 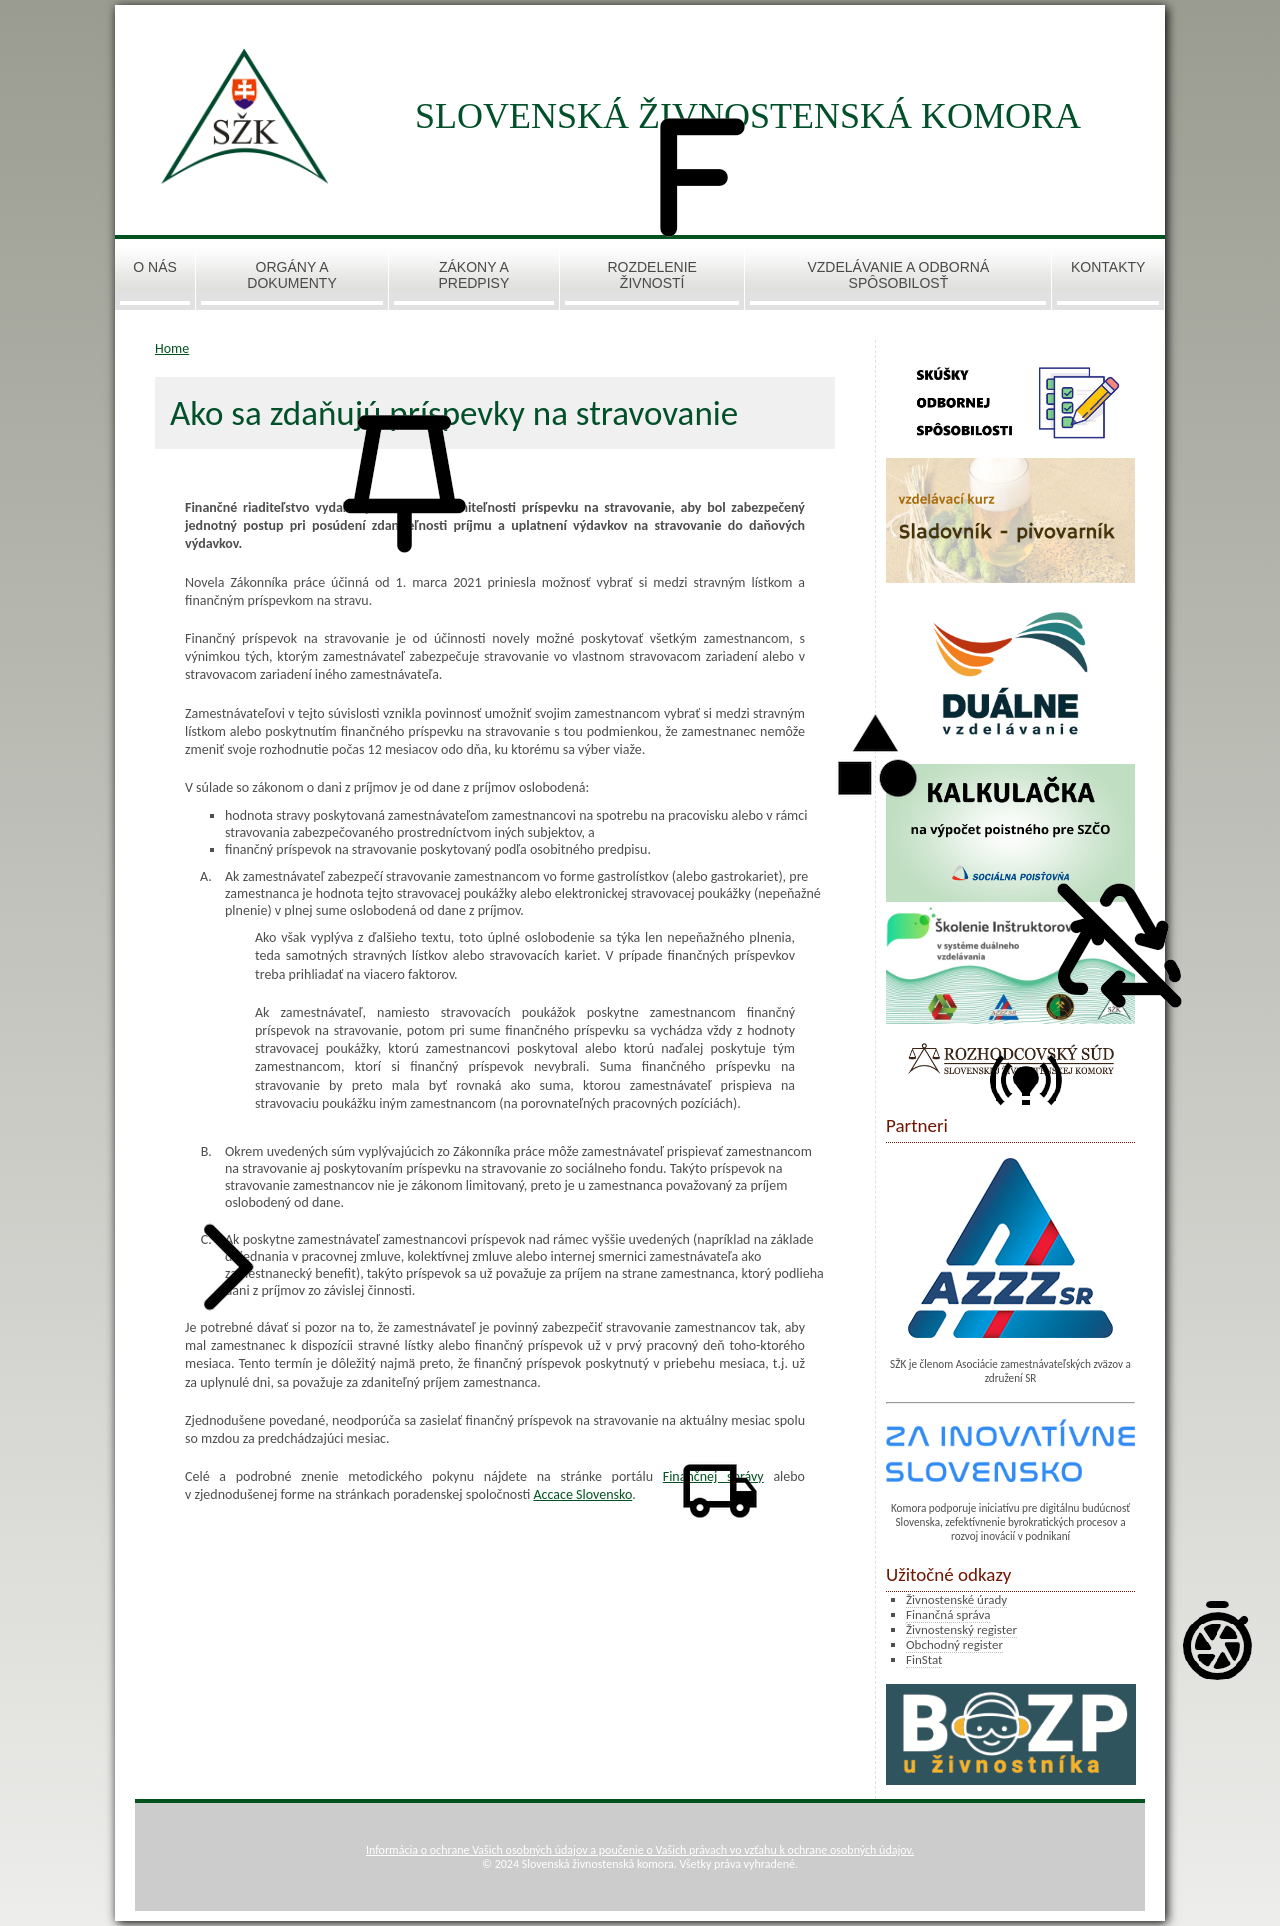 I want to click on navigate to the next item or screen, so click(x=227, y=1267).